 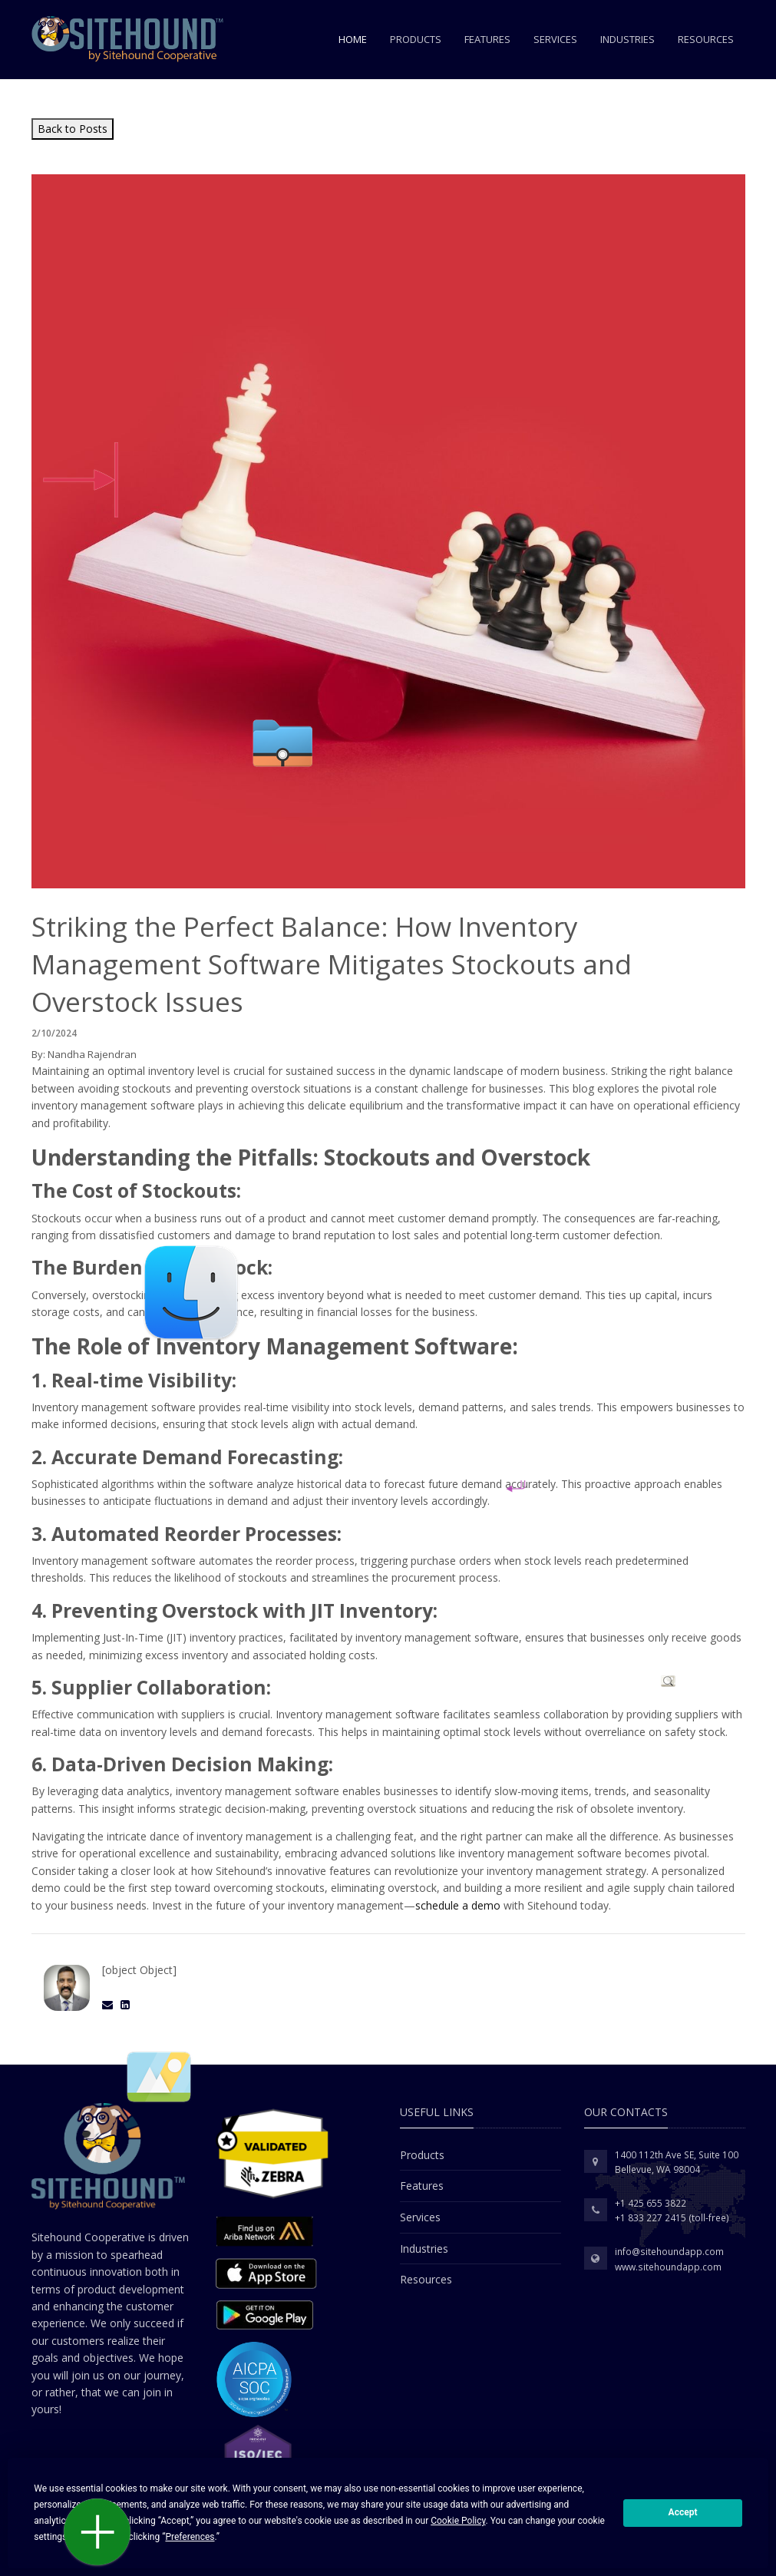 I want to click on go to the last item or page, so click(x=81, y=480).